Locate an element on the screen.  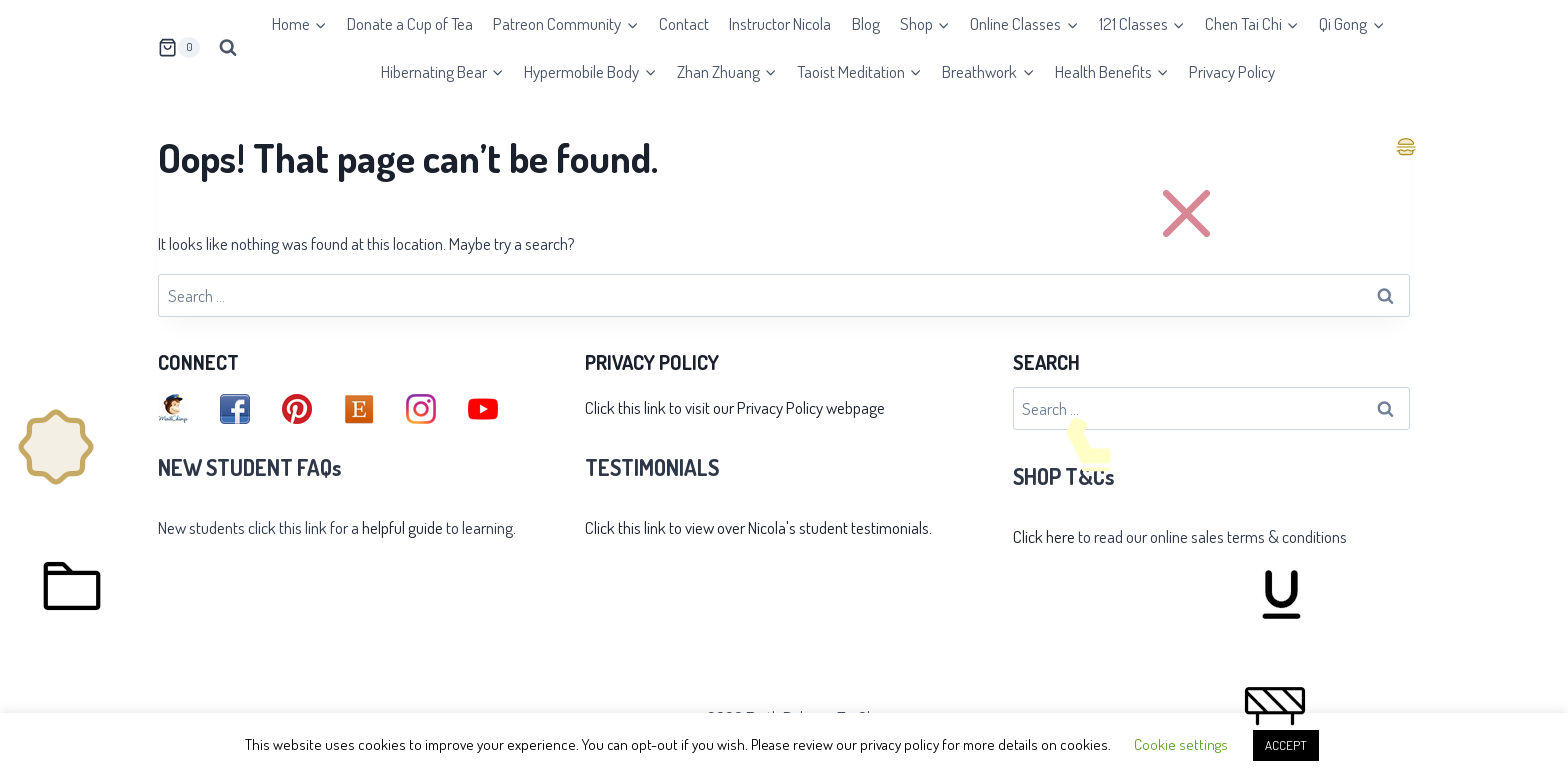
select or reserve a seat is located at coordinates (1087, 444).